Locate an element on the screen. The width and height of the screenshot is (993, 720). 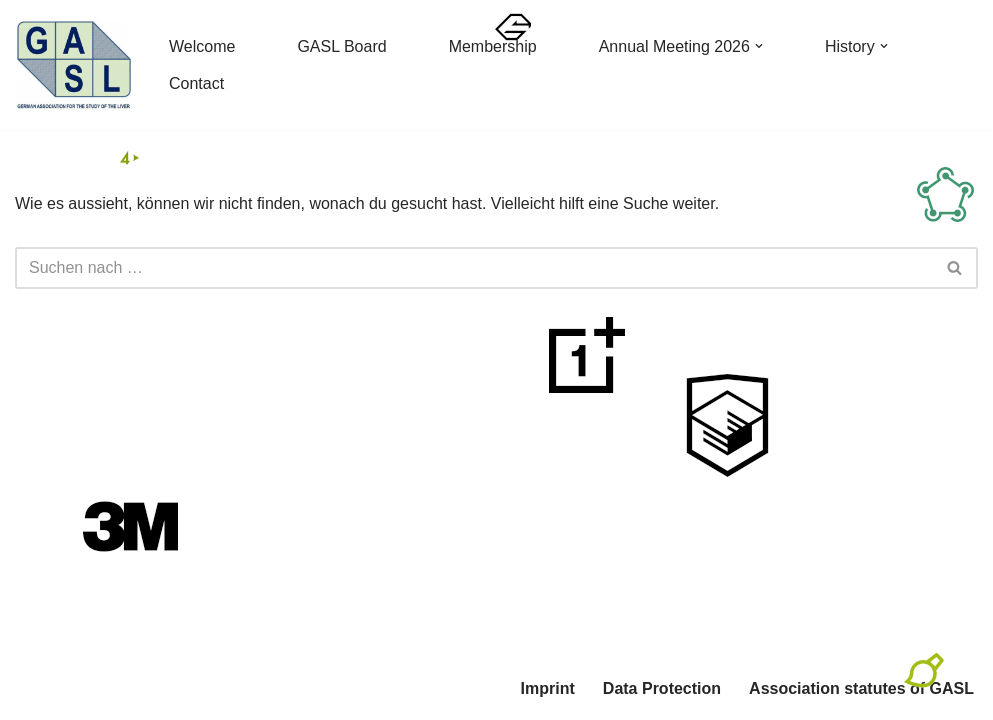
3M company logo is located at coordinates (130, 526).